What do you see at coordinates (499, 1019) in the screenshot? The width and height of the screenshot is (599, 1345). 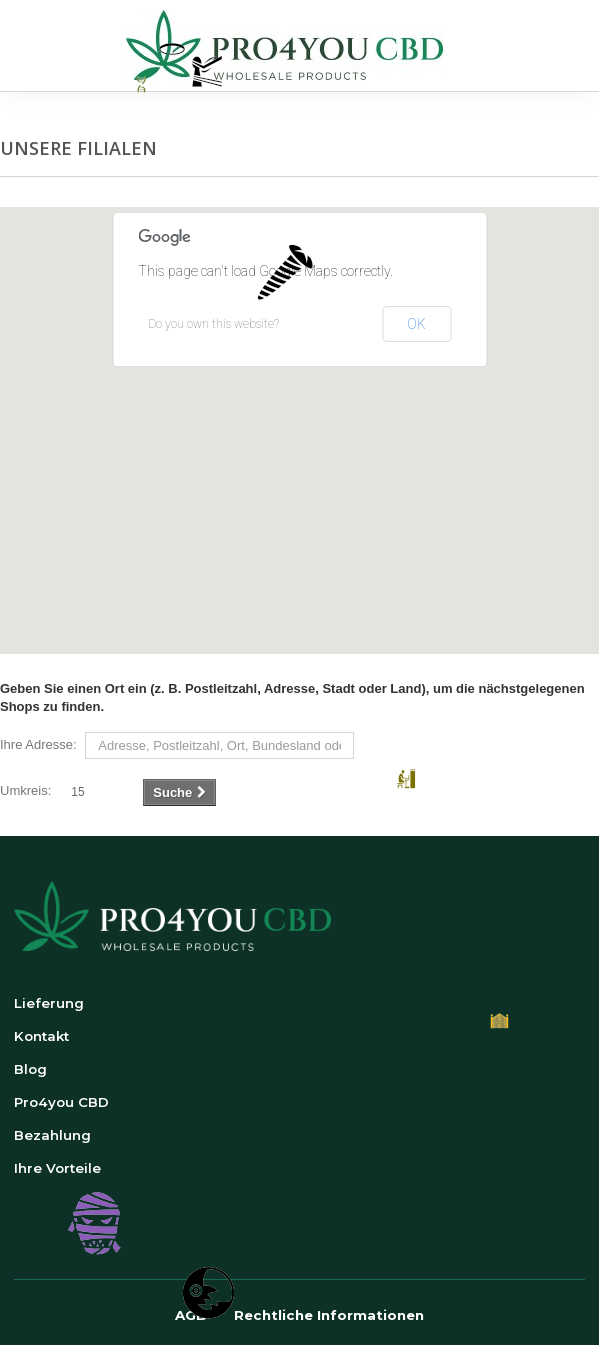 I see `enter a gated area or level` at bounding box center [499, 1019].